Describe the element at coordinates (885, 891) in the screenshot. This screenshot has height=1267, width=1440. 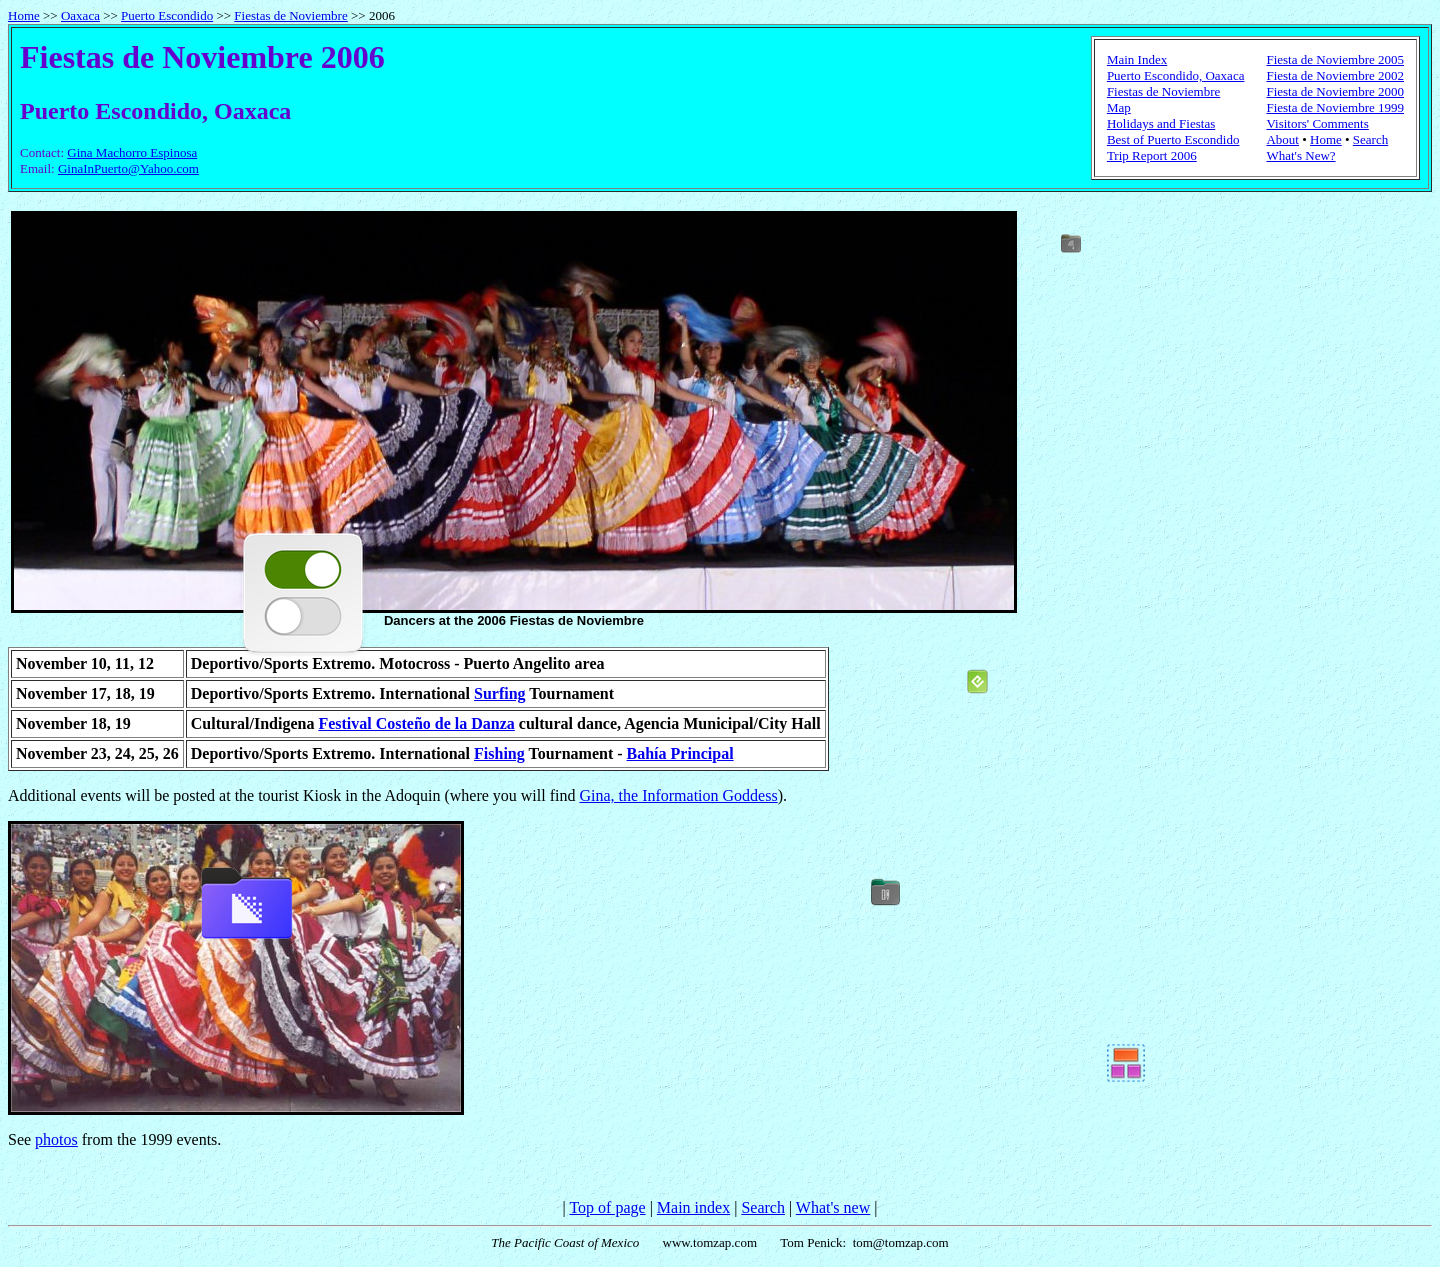
I see `open templates folder` at that location.